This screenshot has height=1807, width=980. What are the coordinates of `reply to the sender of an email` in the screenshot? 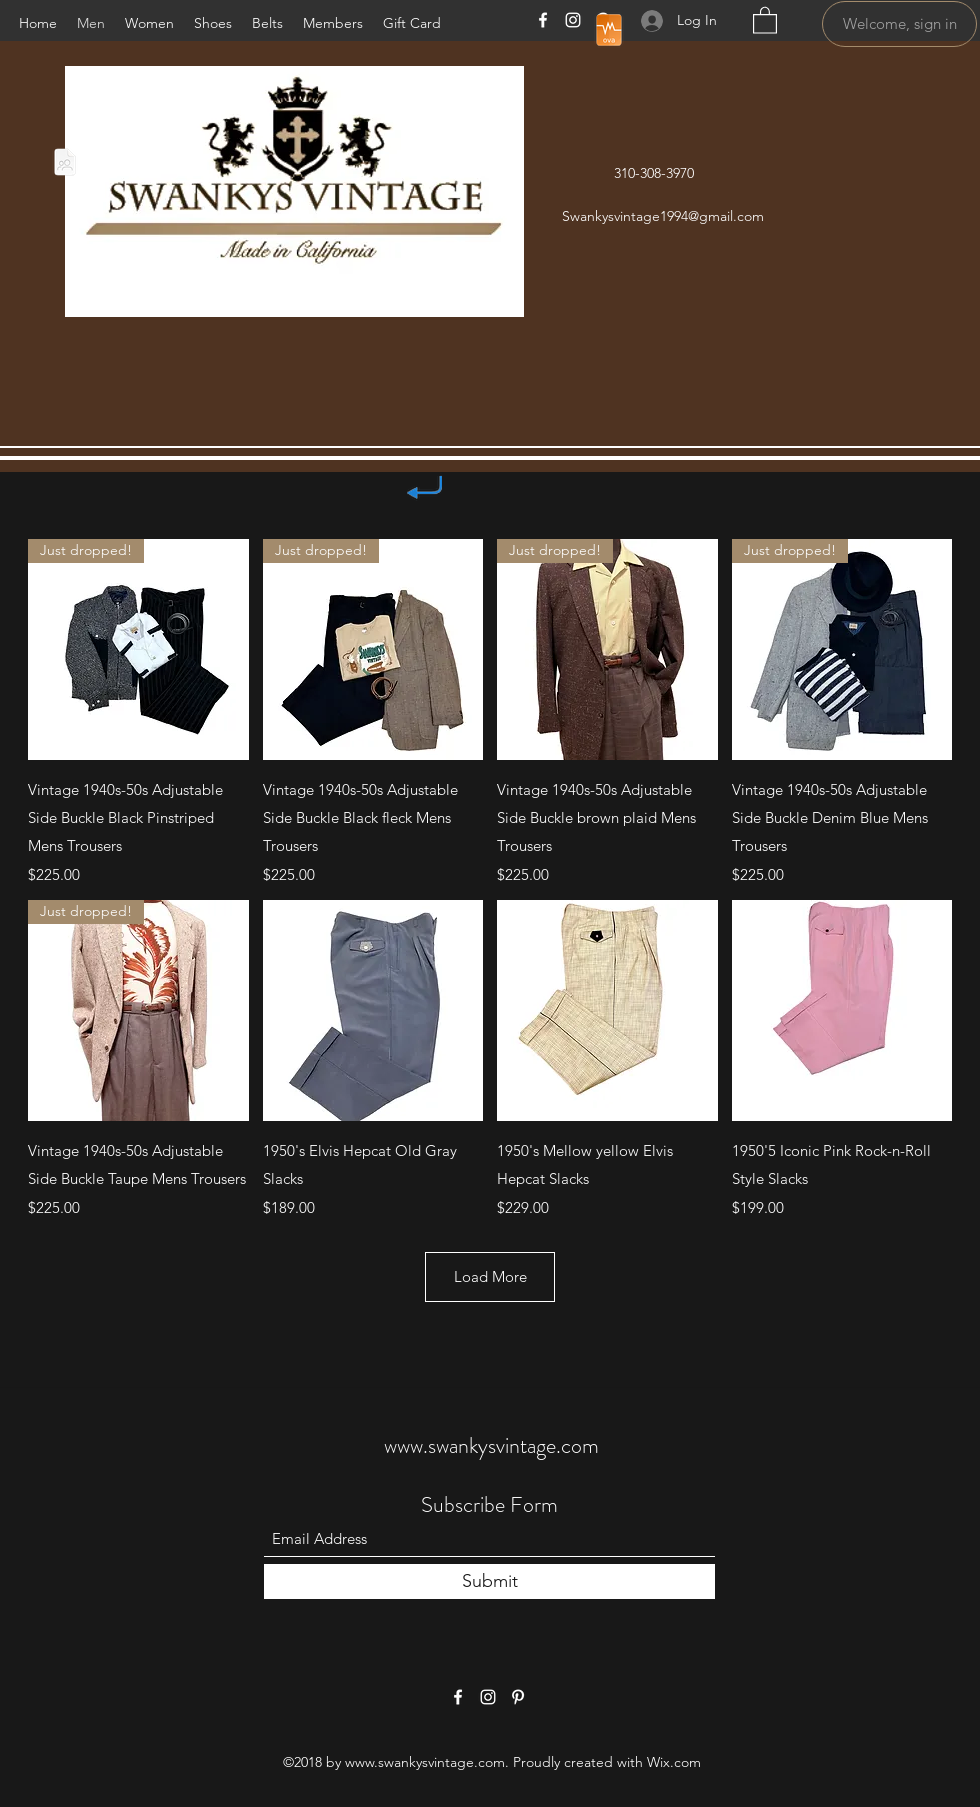 It's located at (424, 485).